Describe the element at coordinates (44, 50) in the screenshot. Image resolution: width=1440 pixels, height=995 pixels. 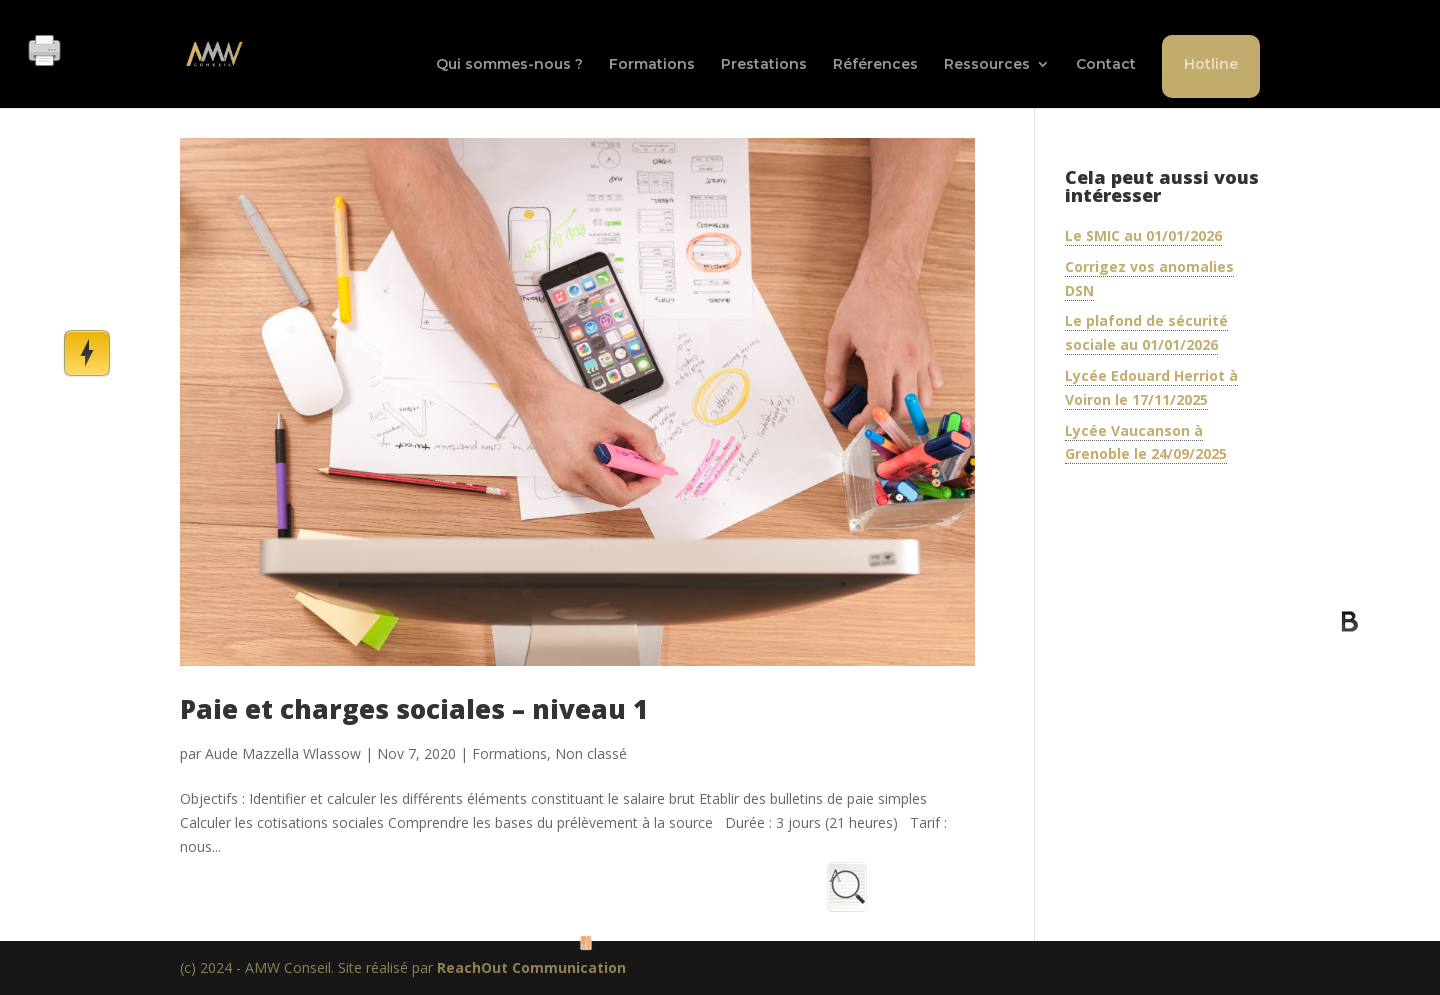
I see `print the current file or document` at that location.